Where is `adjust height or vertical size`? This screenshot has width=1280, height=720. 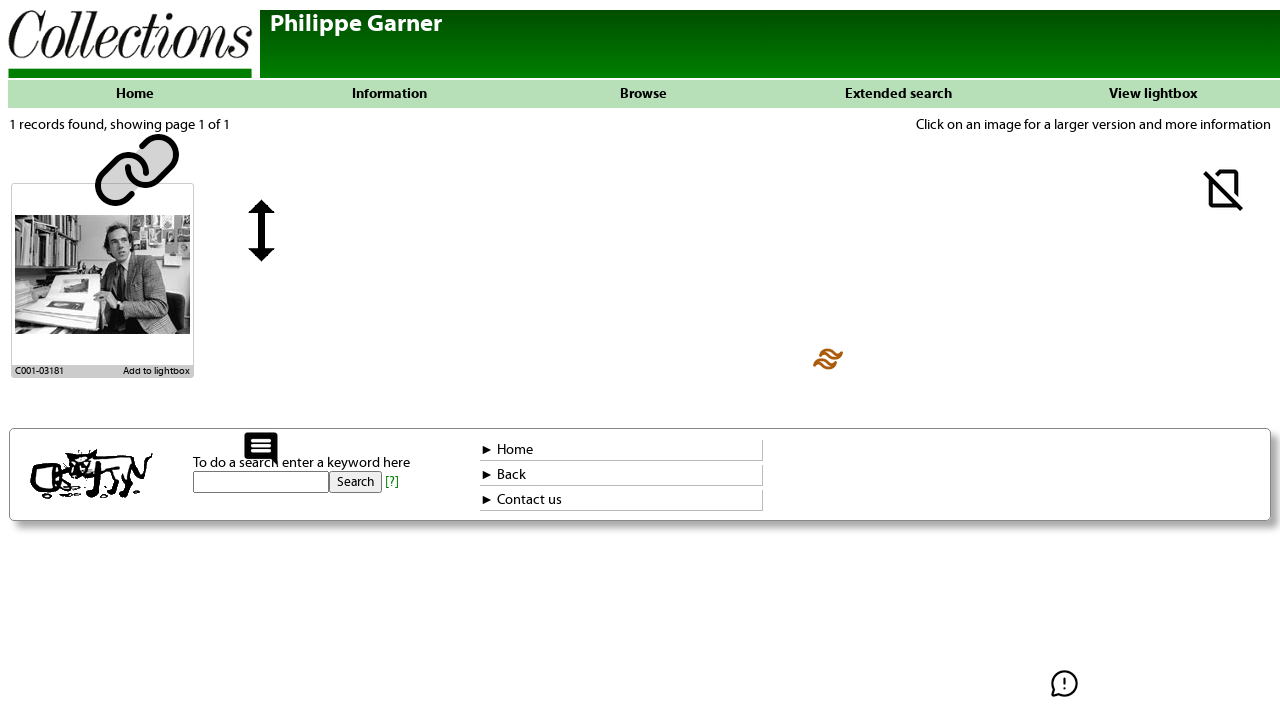
adjust height or vertical size is located at coordinates (261, 230).